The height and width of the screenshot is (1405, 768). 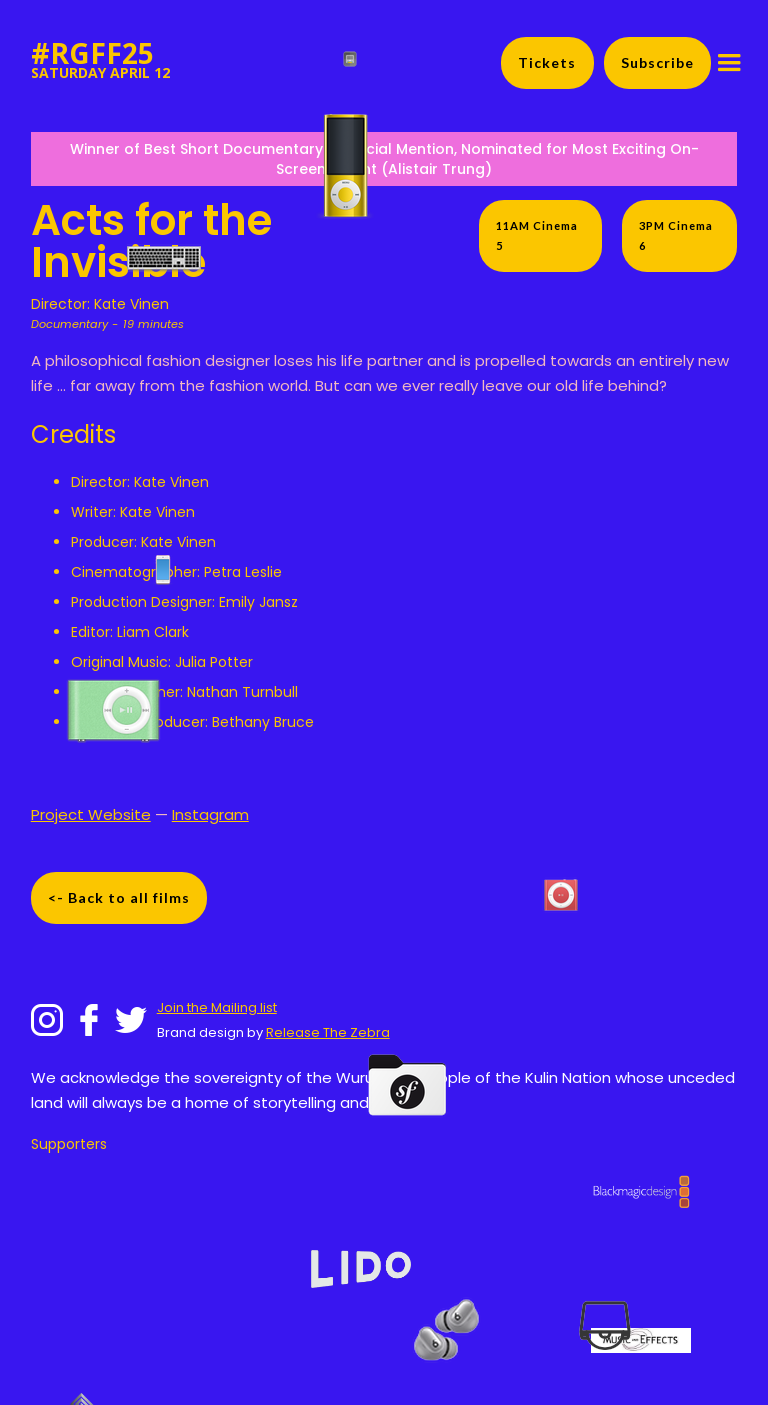 What do you see at coordinates (164, 258) in the screenshot?
I see `connect or manage a wireless keyboard` at bounding box center [164, 258].